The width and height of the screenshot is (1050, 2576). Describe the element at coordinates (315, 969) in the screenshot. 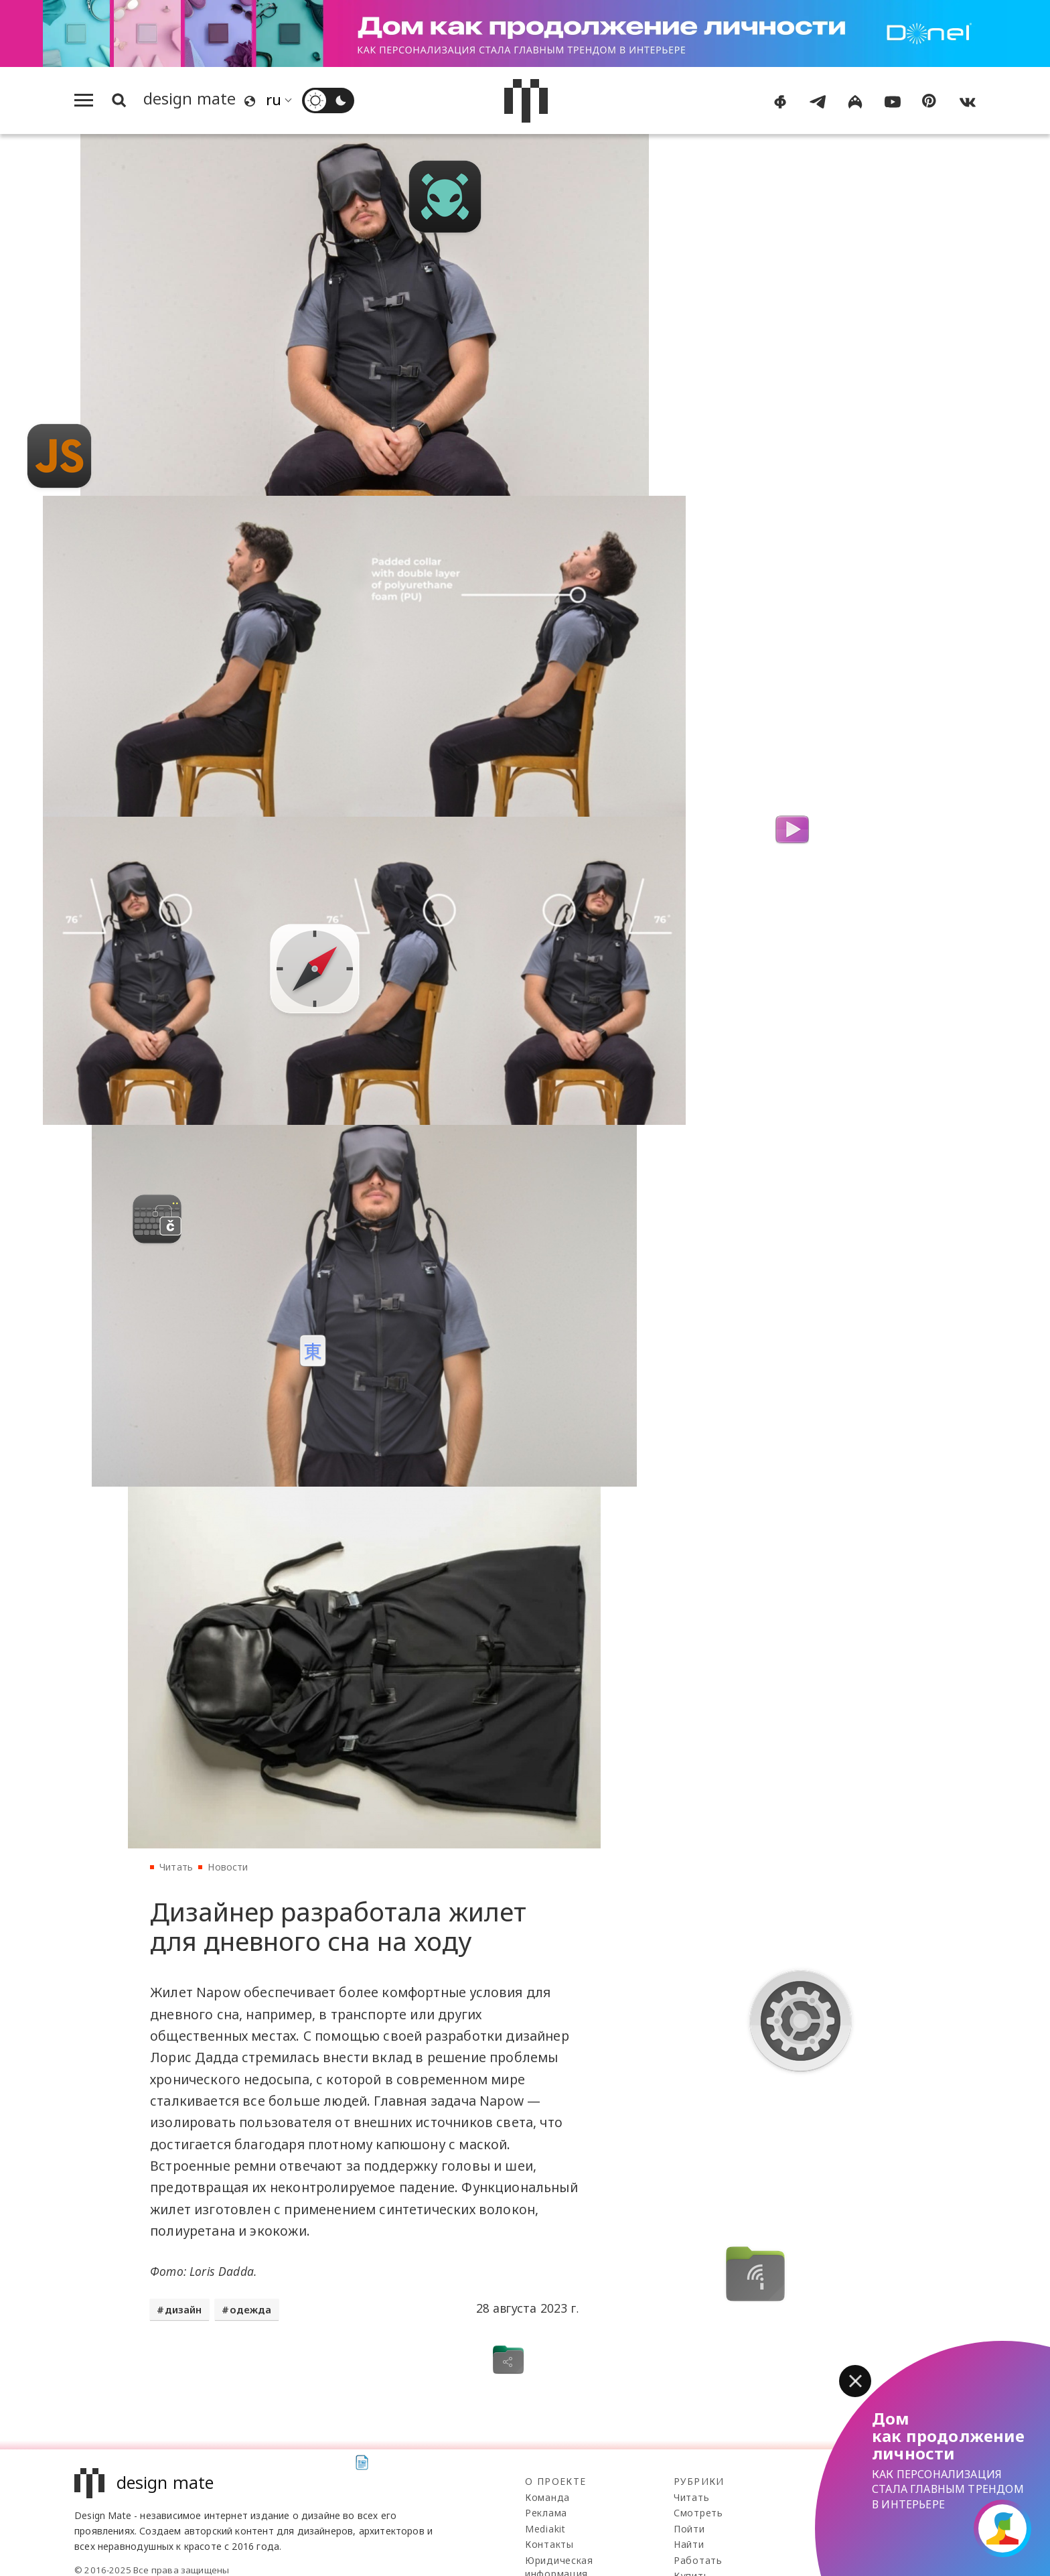

I see `open navigation or compass preferences` at that location.